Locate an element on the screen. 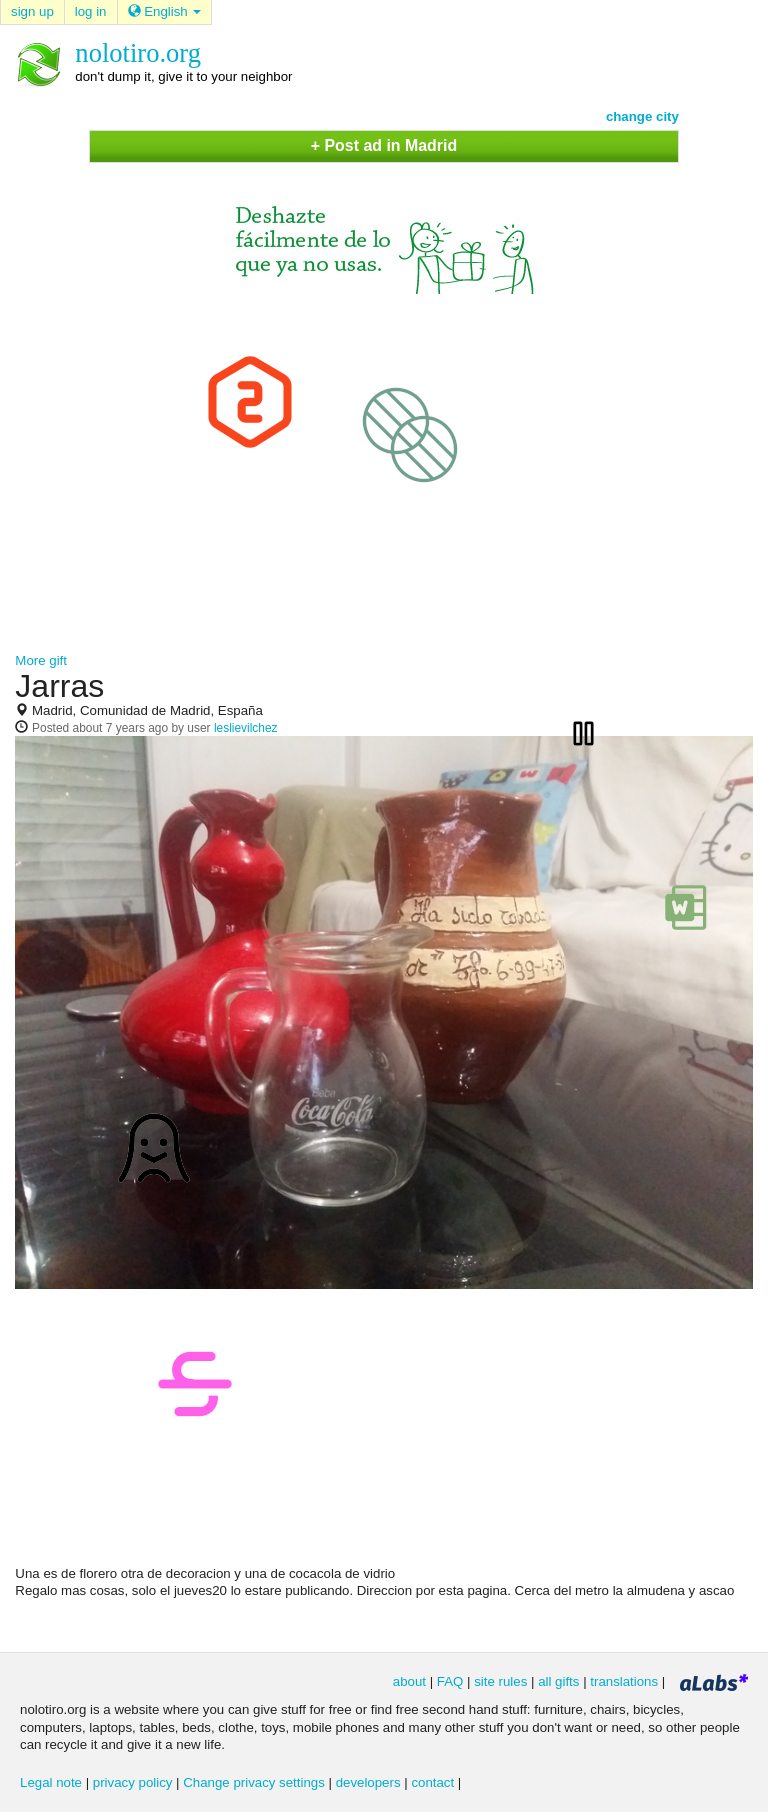 This screenshot has width=768, height=1812. open Microsoft Word is located at coordinates (687, 907).